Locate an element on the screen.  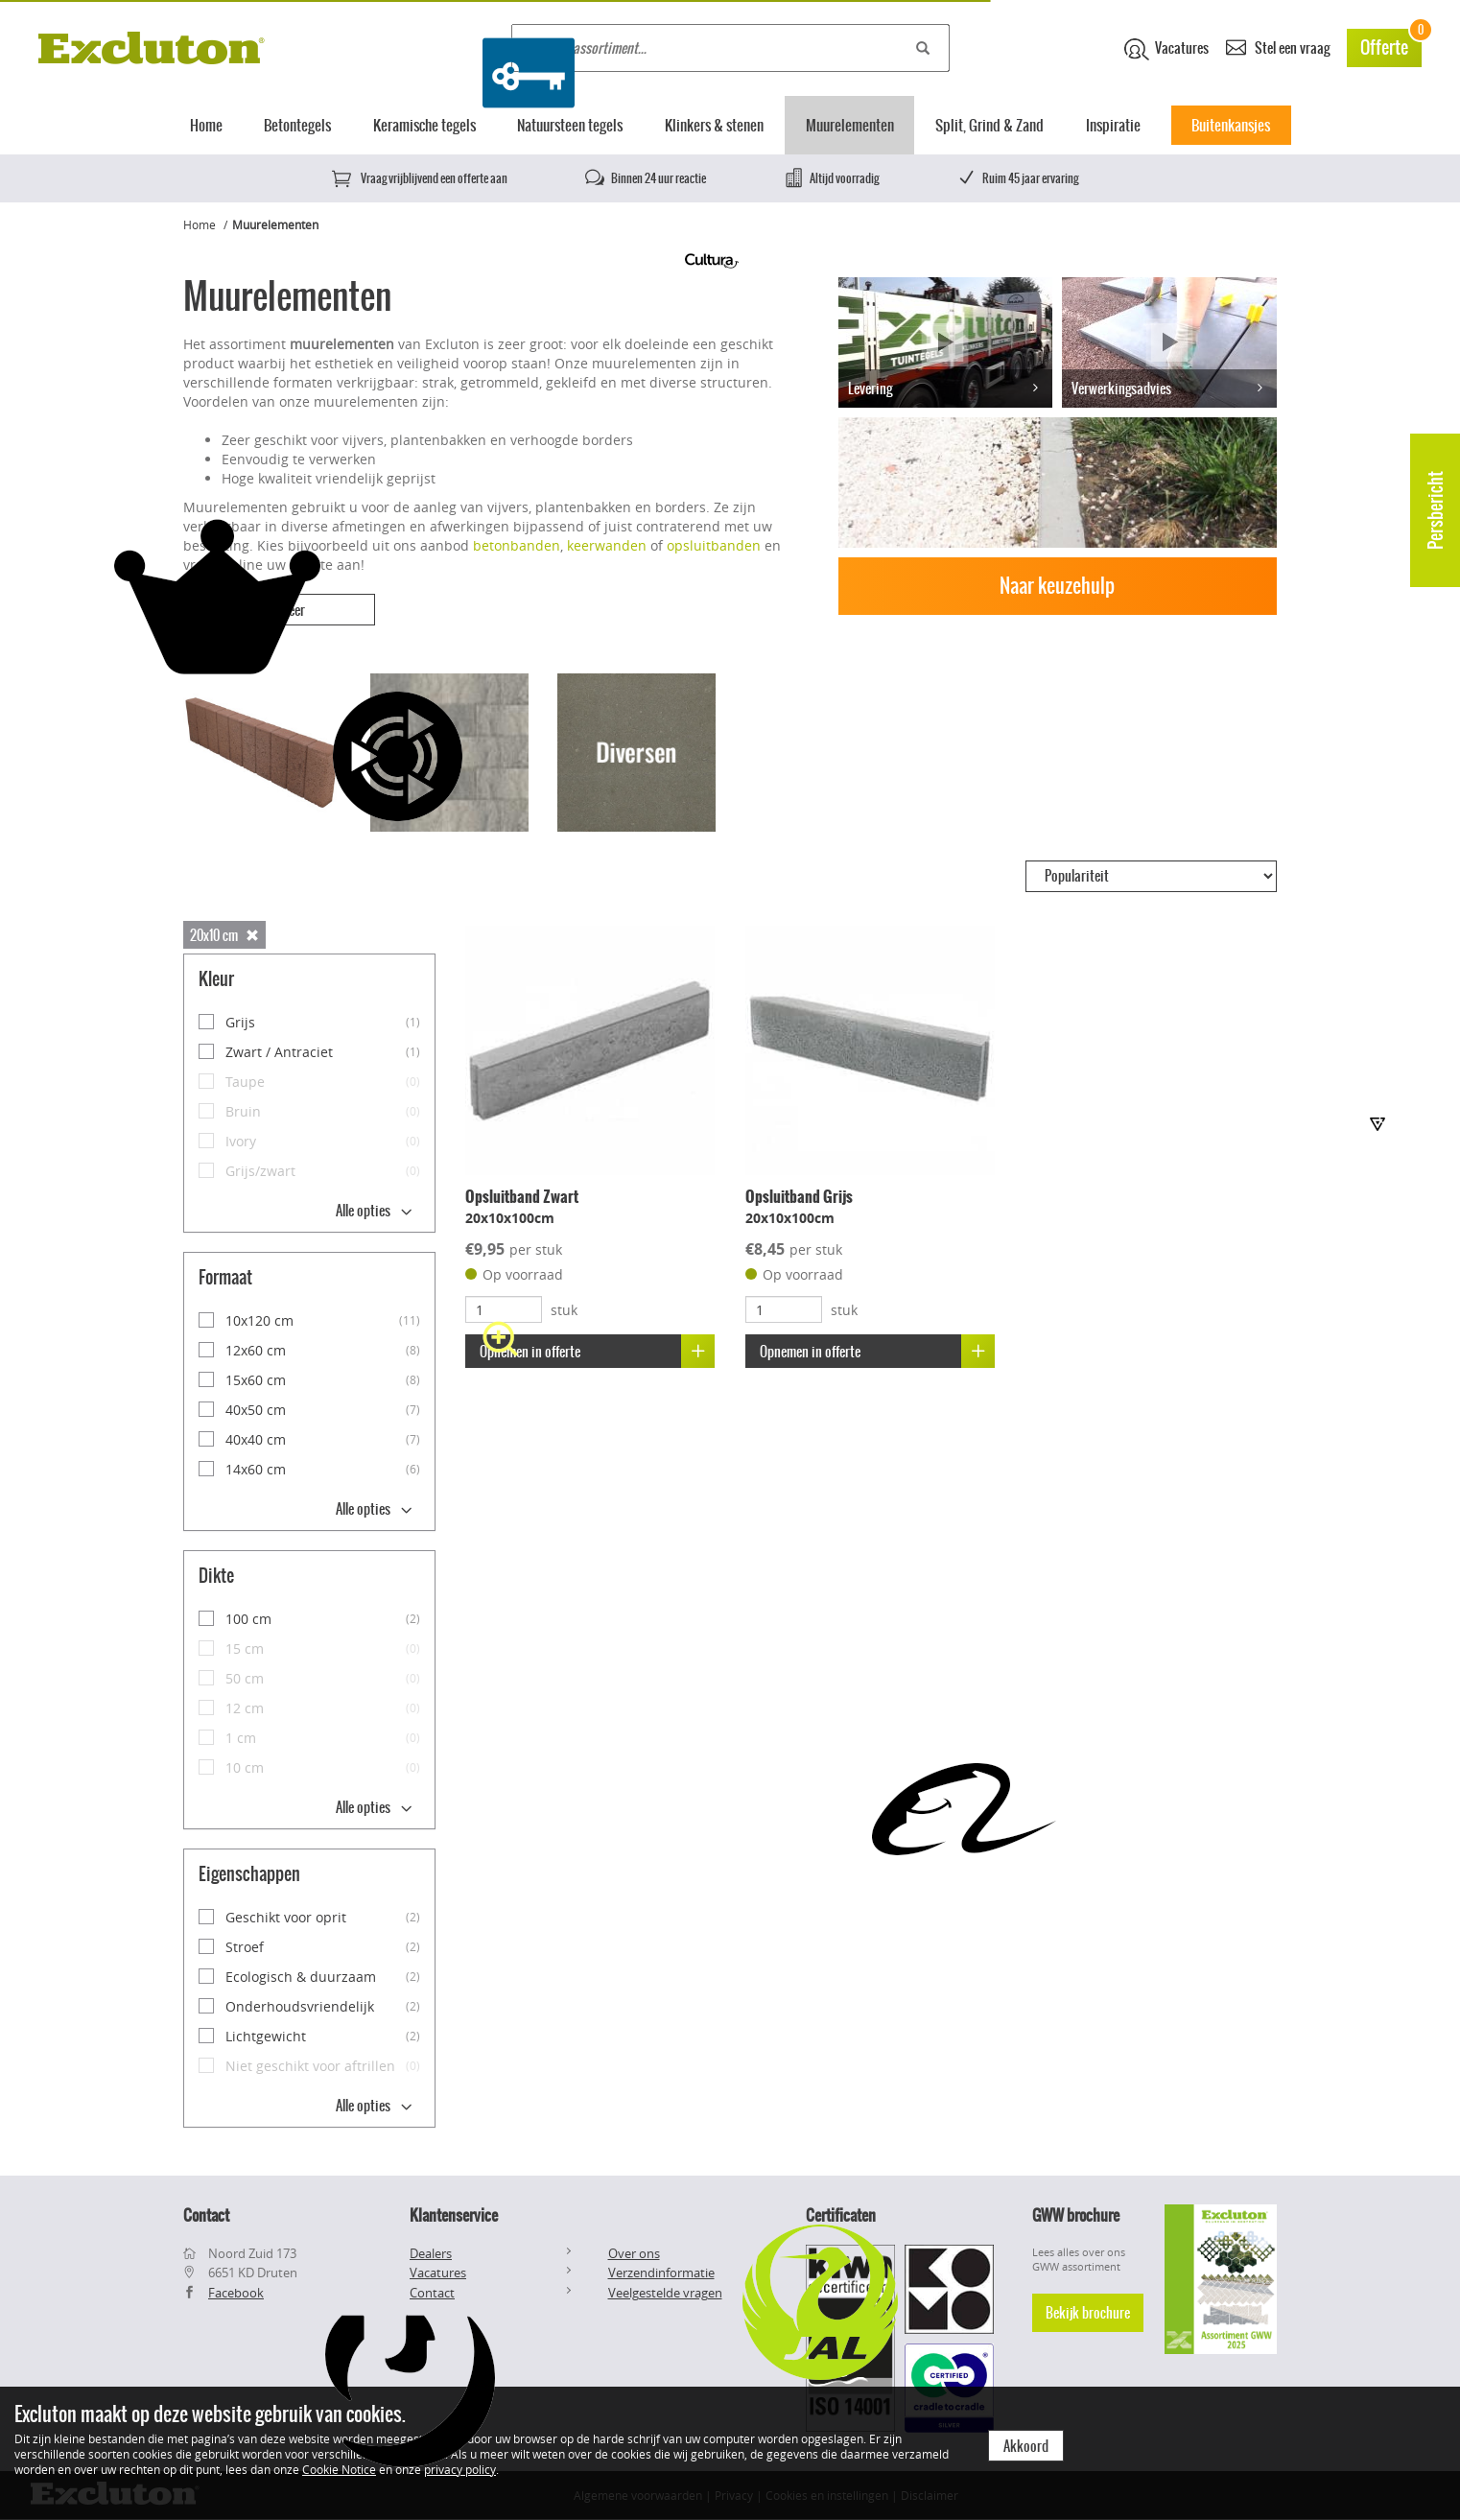
visit alibaba.com marketplace is located at coordinates (964, 1809).